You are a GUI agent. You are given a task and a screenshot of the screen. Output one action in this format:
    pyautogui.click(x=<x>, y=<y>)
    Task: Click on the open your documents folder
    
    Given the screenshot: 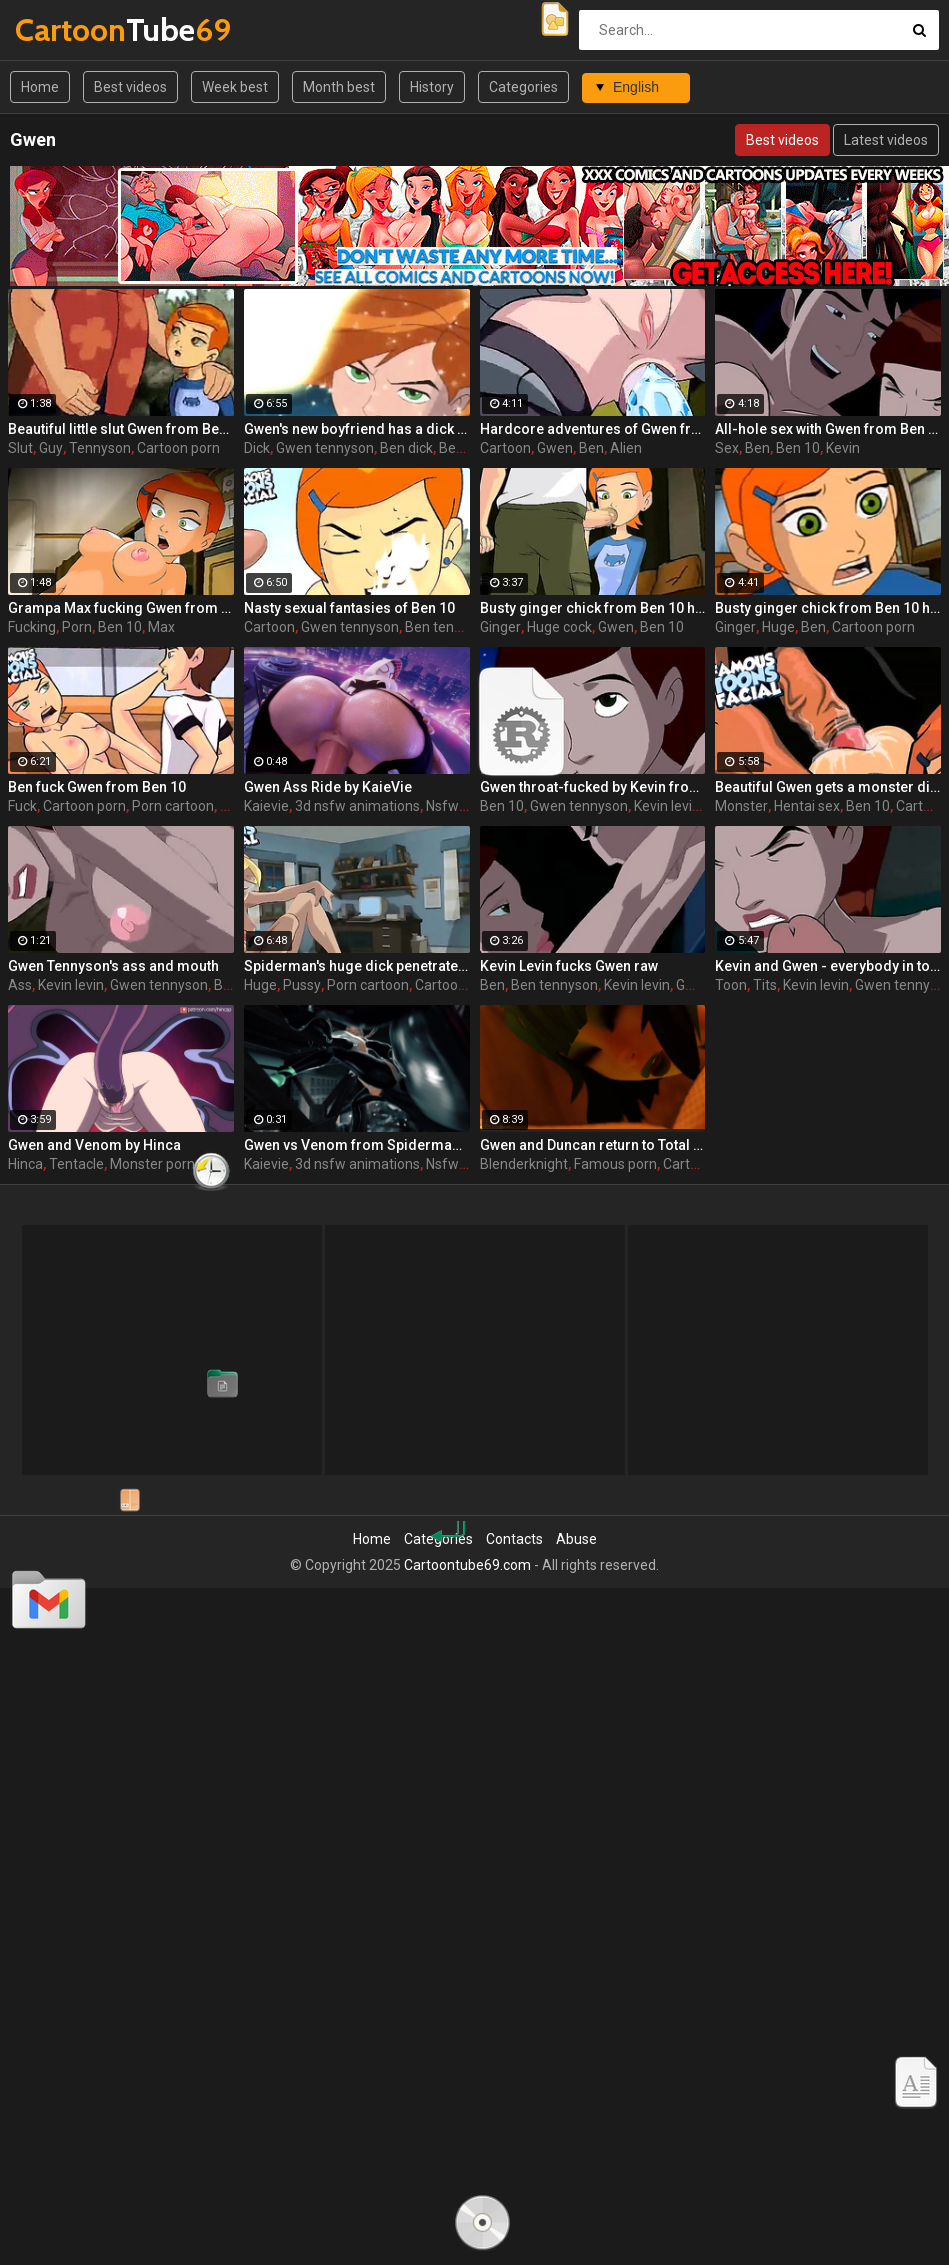 What is the action you would take?
    pyautogui.click(x=222, y=1383)
    